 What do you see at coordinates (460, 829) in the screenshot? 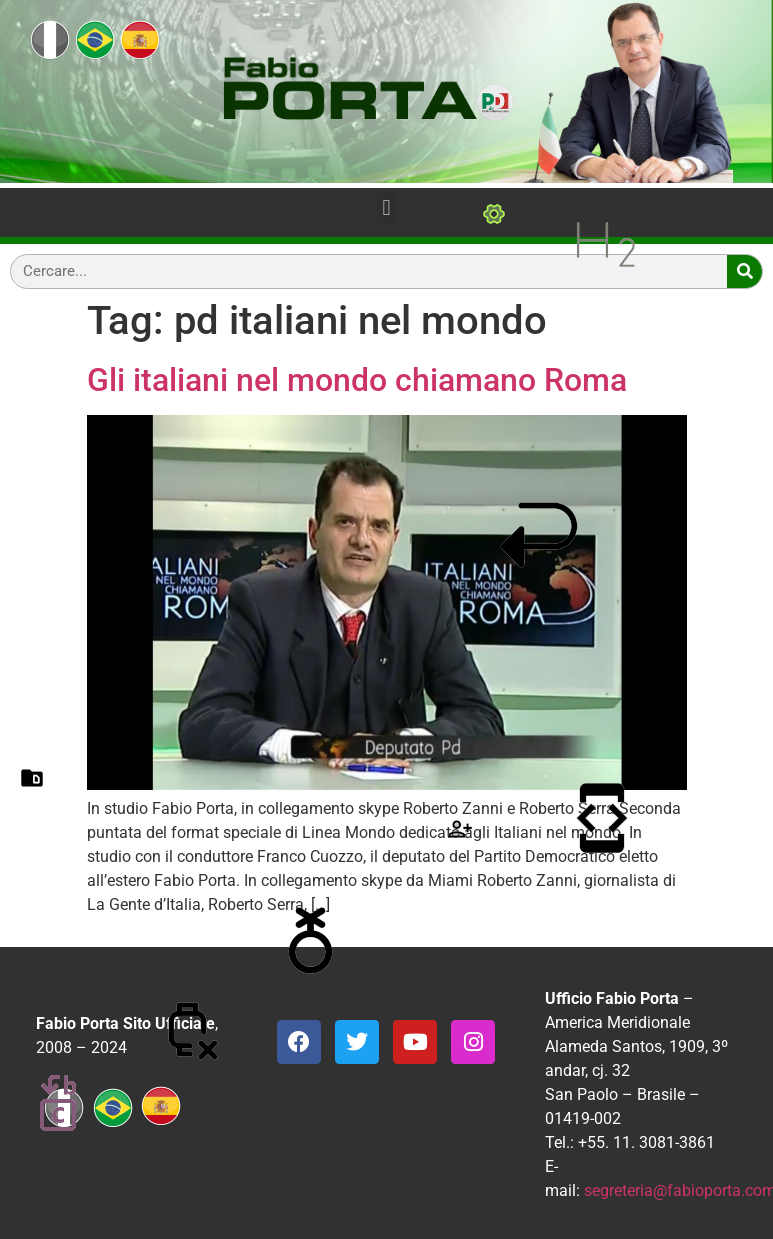
I see `add a new contact or friend` at bounding box center [460, 829].